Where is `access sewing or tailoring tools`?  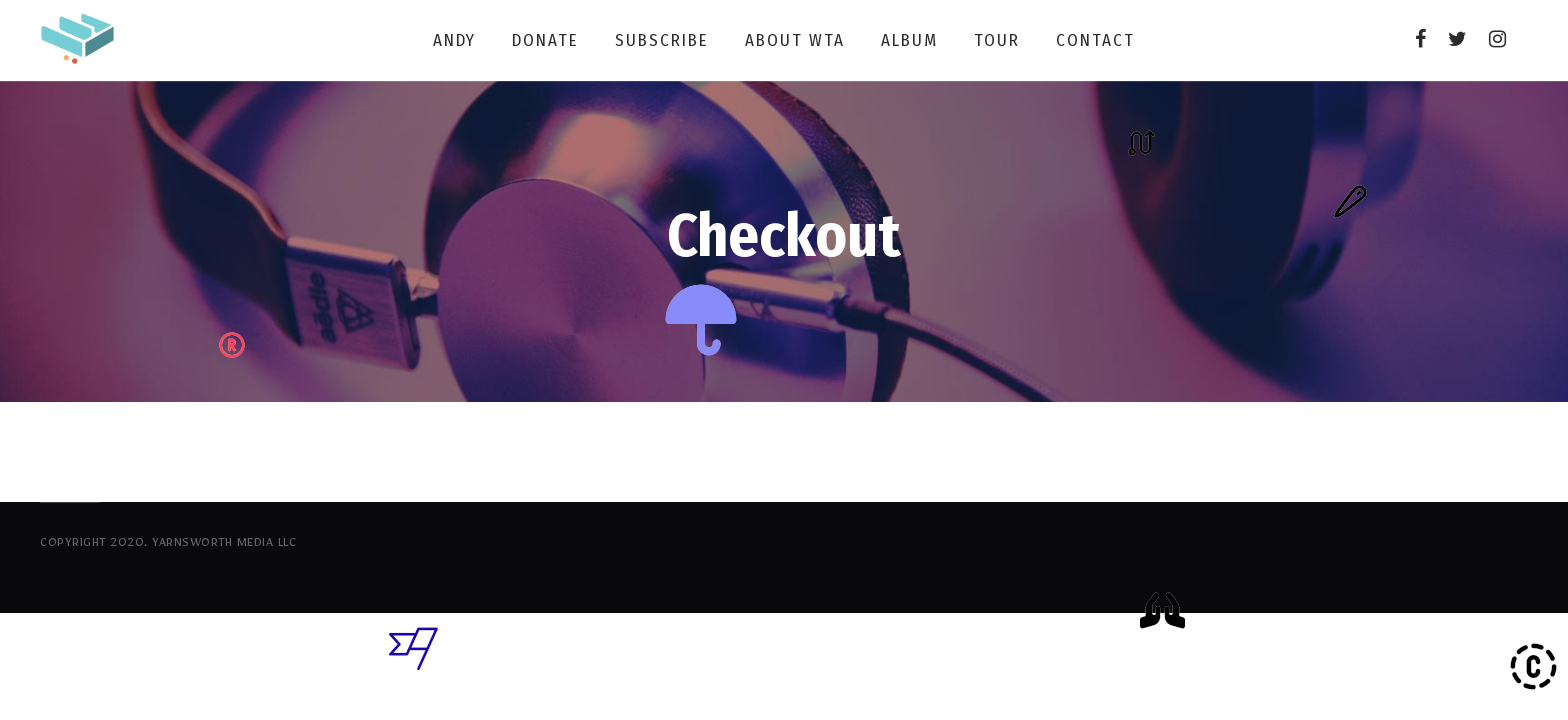 access sewing or tailoring tools is located at coordinates (1350, 201).